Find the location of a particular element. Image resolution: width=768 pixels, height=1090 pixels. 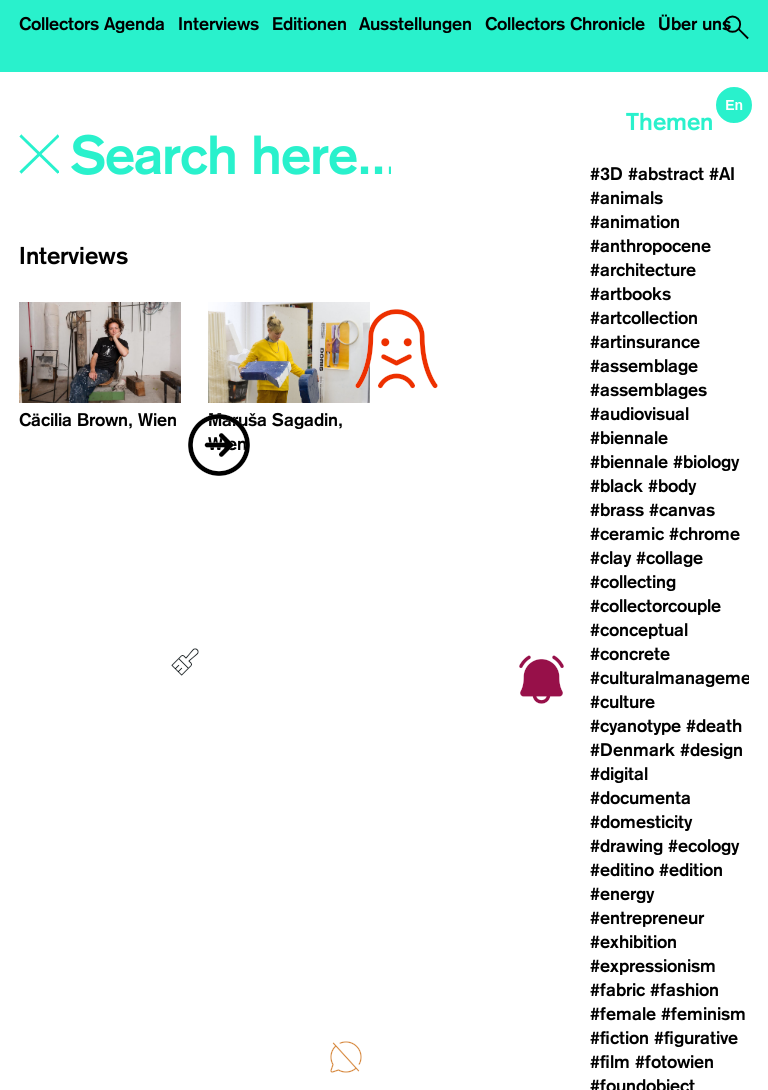

proceed to the next step is located at coordinates (219, 445).